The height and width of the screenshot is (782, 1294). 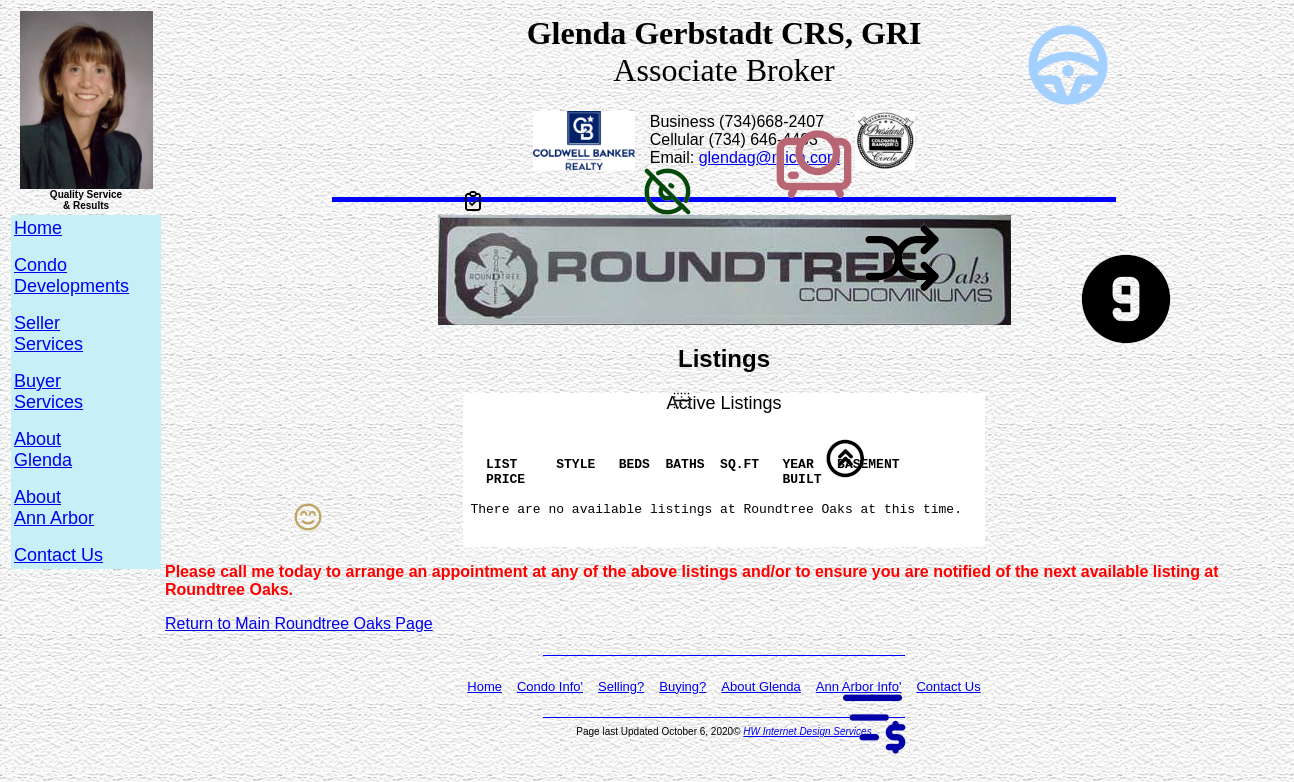 What do you see at coordinates (902, 258) in the screenshot?
I see `shuffle or randomize playback order` at bounding box center [902, 258].